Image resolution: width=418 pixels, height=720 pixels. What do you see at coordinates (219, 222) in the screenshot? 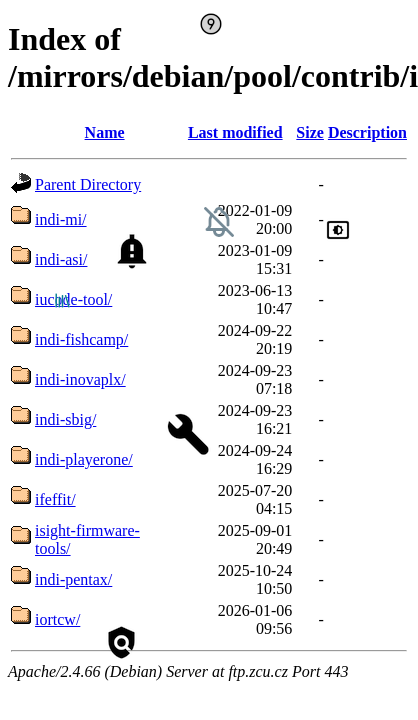
I see `mute notifications` at bounding box center [219, 222].